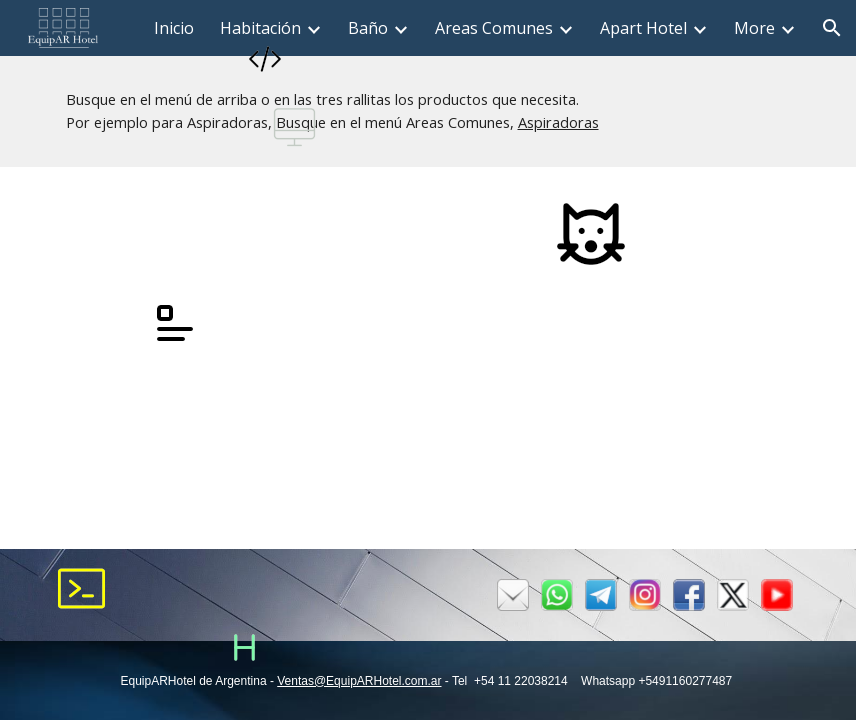 This screenshot has width=856, height=720. What do you see at coordinates (591, 234) in the screenshot?
I see `view pet or animal-related content` at bounding box center [591, 234].